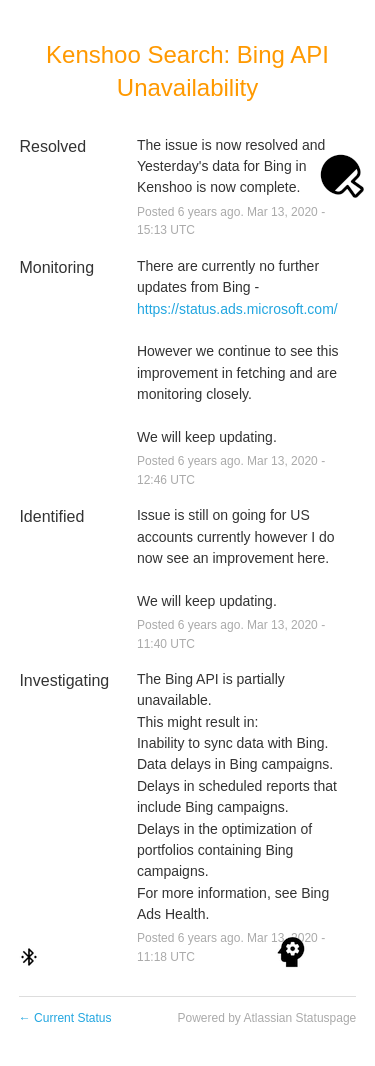  I want to click on access ping pong or table tennis game, so click(341, 175).